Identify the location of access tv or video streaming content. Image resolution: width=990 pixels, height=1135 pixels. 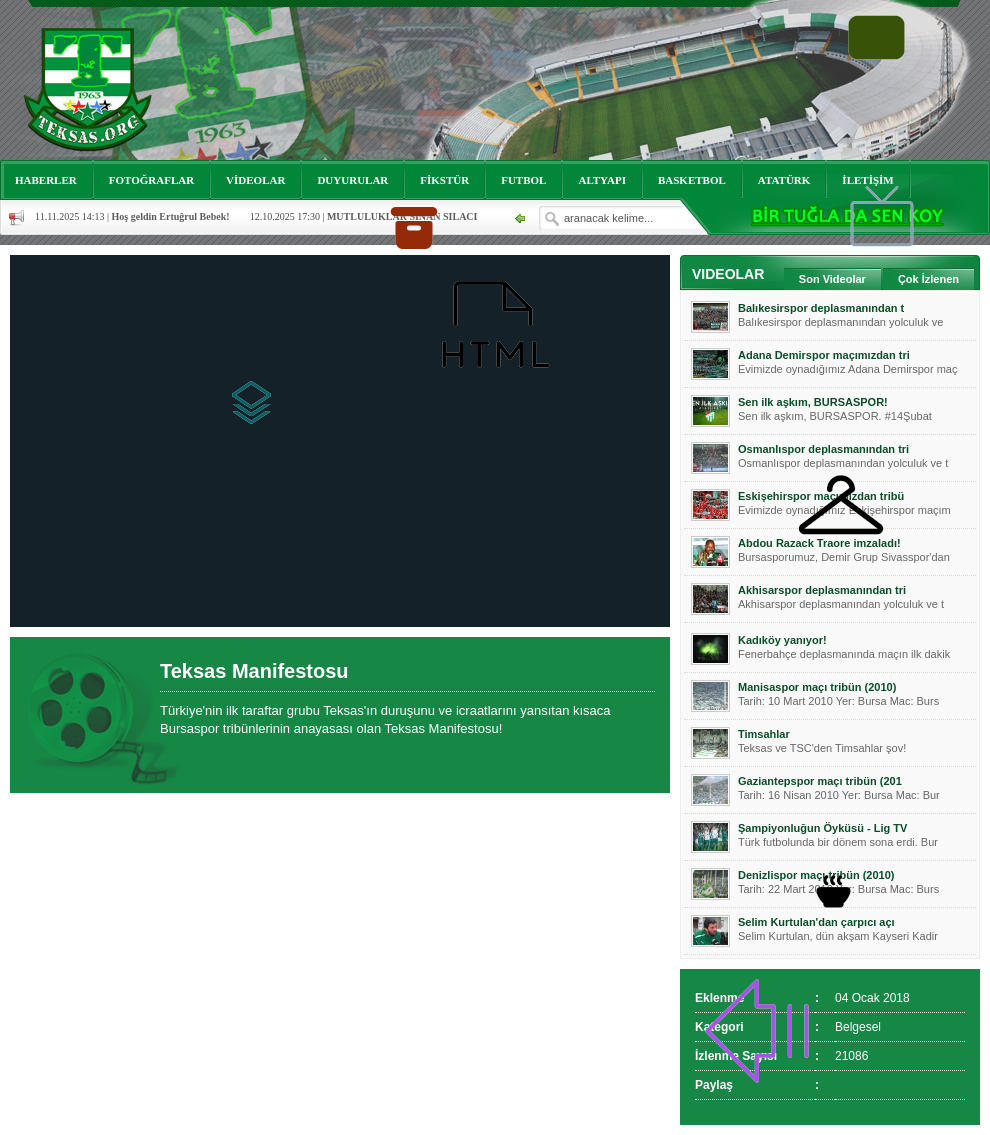
(882, 220).